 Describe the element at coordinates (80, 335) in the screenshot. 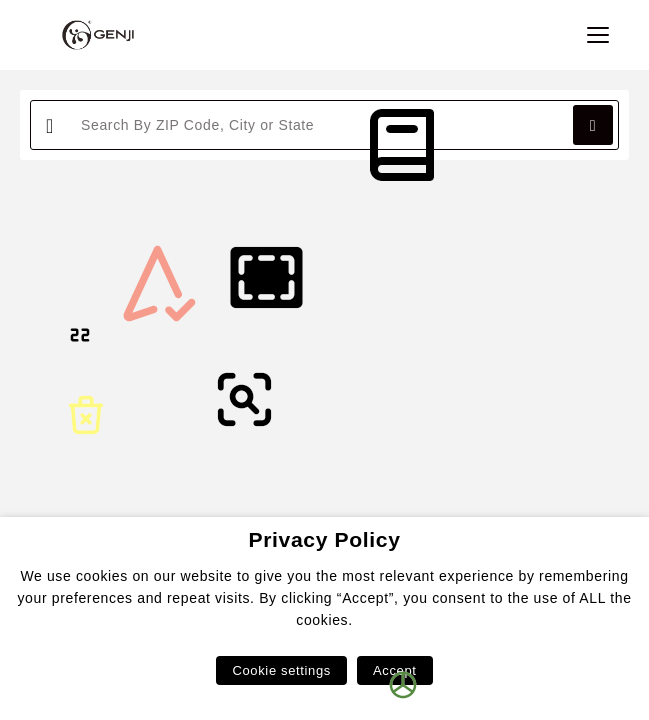

I see `indicates item number 22 in a list or sequence` at that location.